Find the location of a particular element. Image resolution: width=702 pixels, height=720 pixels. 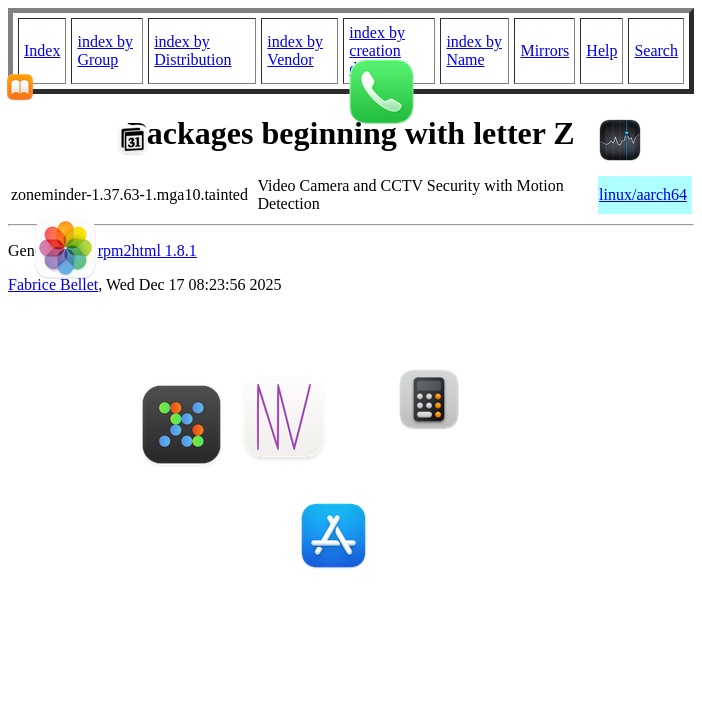

open the phone app to make a call is located at coordinates (381, 91).